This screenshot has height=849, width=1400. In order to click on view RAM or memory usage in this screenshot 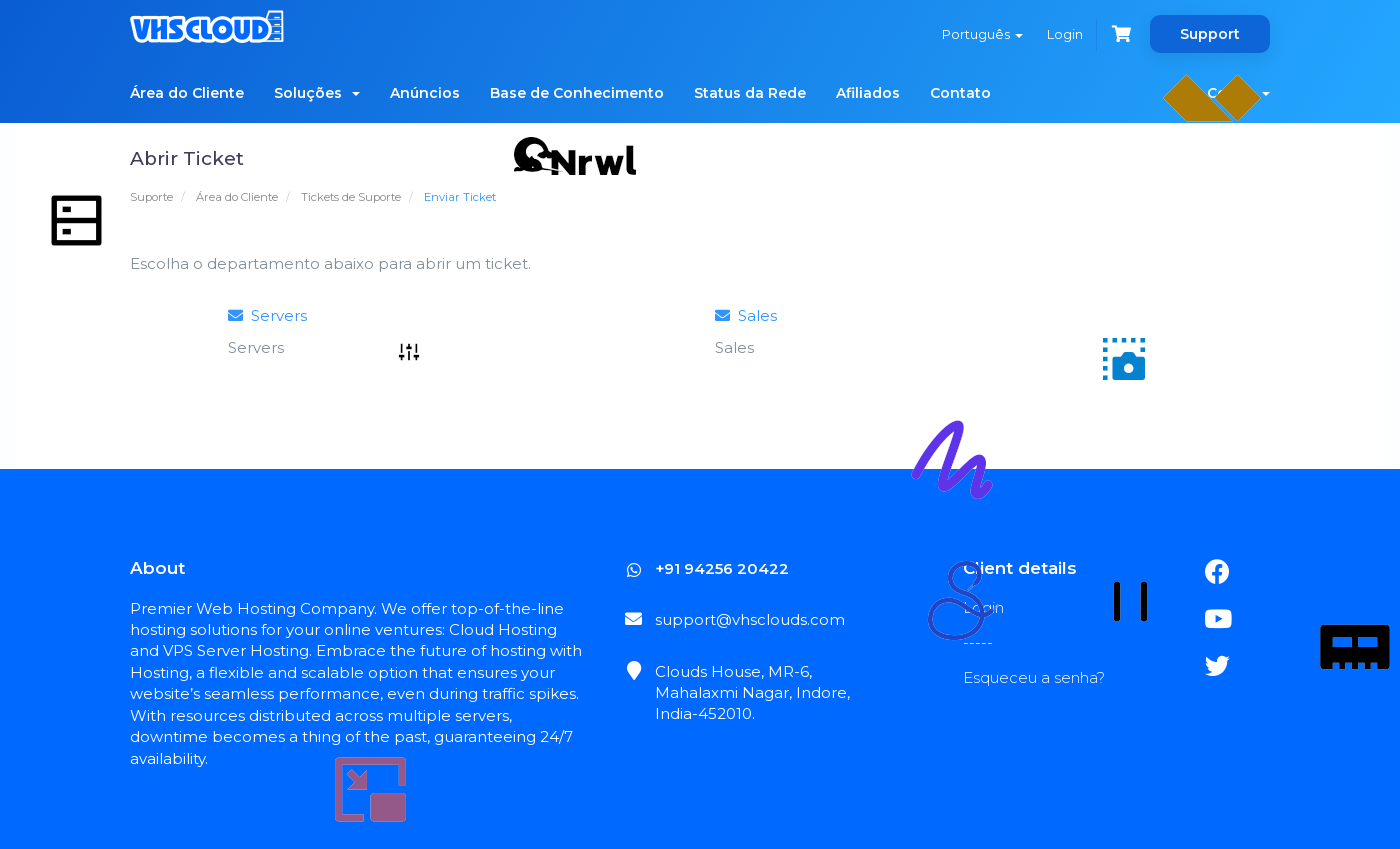, I will do `click(1355, 647)`.